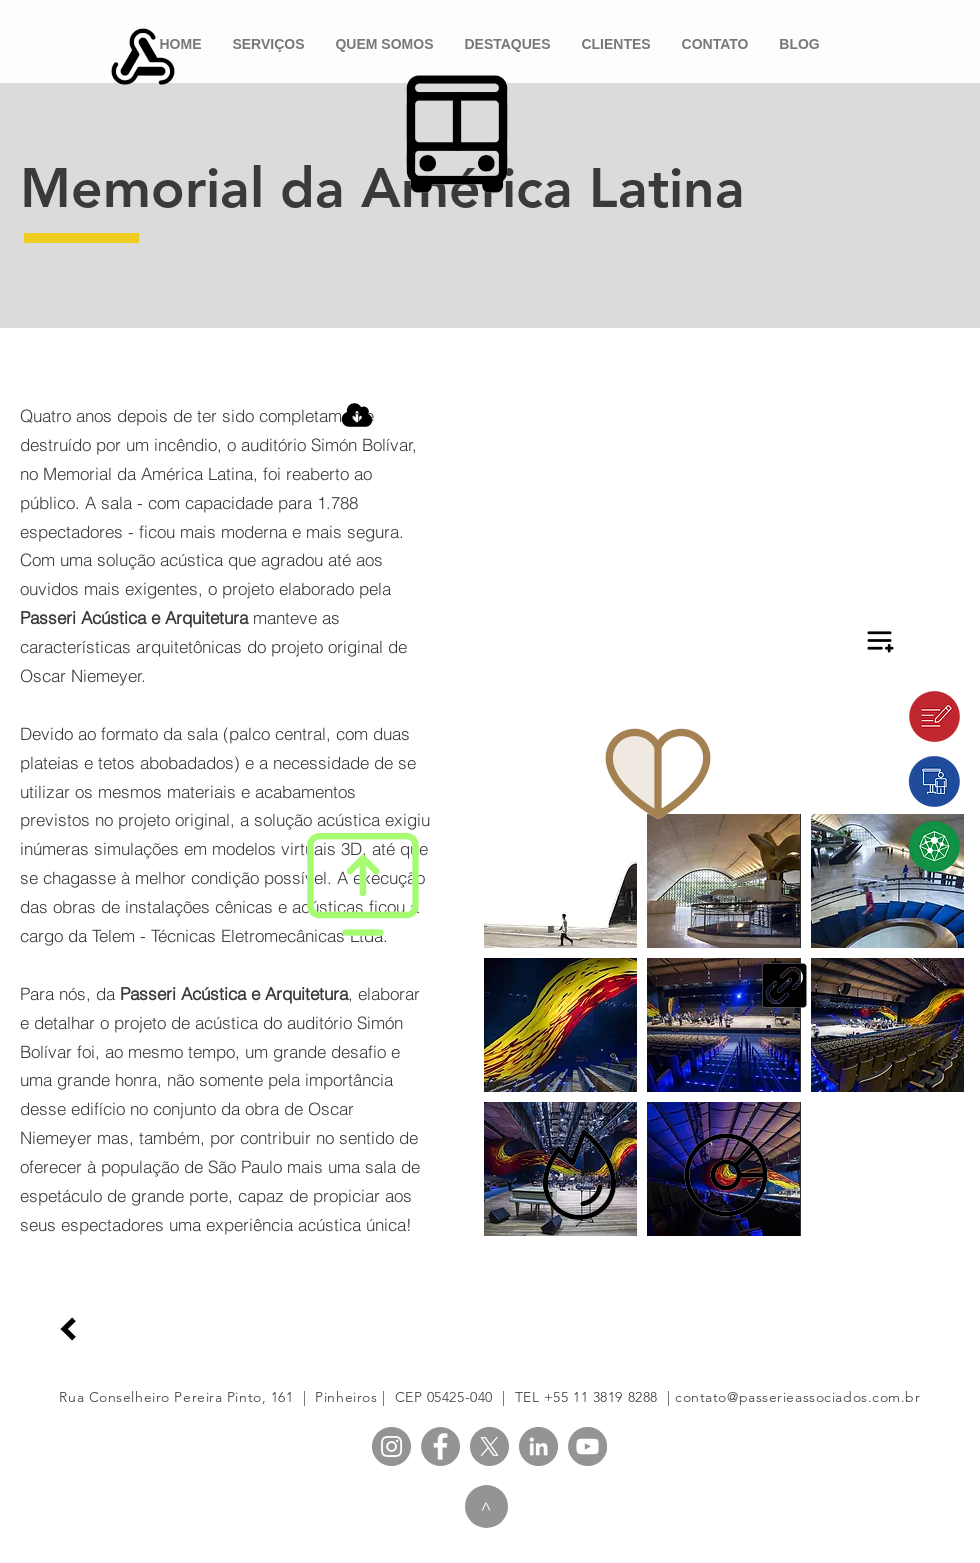 Image resolution: width=980 pixels, height=1563 pixels. Describe the element at coordinates (658, 770) in the screenshot. I see `indicates partial like or favorite status` at that location.